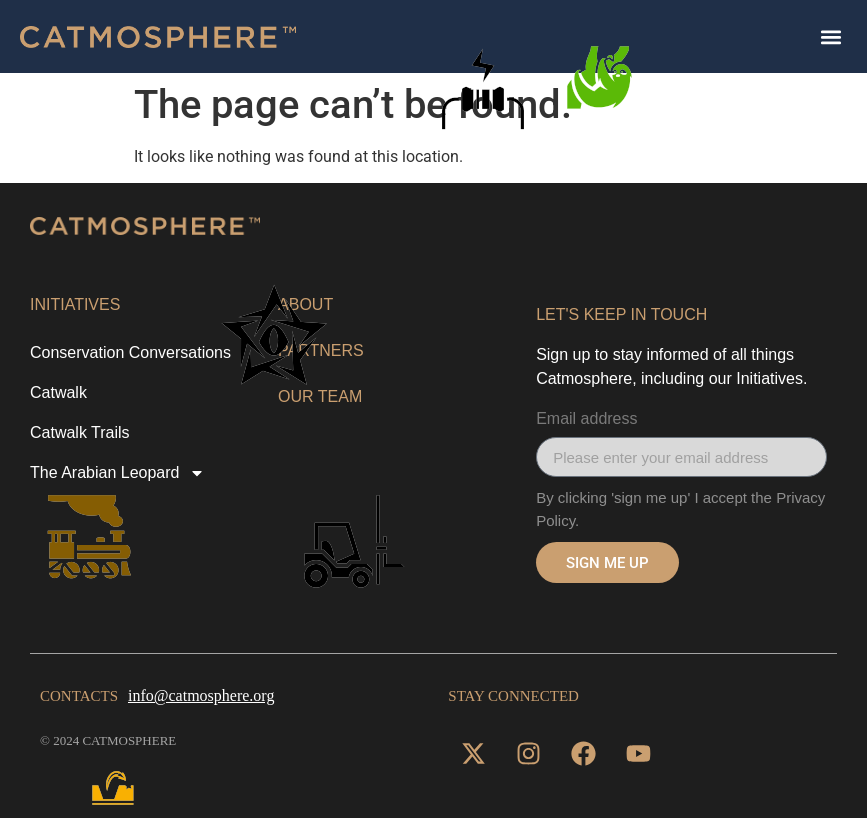 The image size is (867, 818). What do you see at coordinates (354, 538) in the screenshot?
I see `access warehouse or inventory management` at bounding box center [354, 538].